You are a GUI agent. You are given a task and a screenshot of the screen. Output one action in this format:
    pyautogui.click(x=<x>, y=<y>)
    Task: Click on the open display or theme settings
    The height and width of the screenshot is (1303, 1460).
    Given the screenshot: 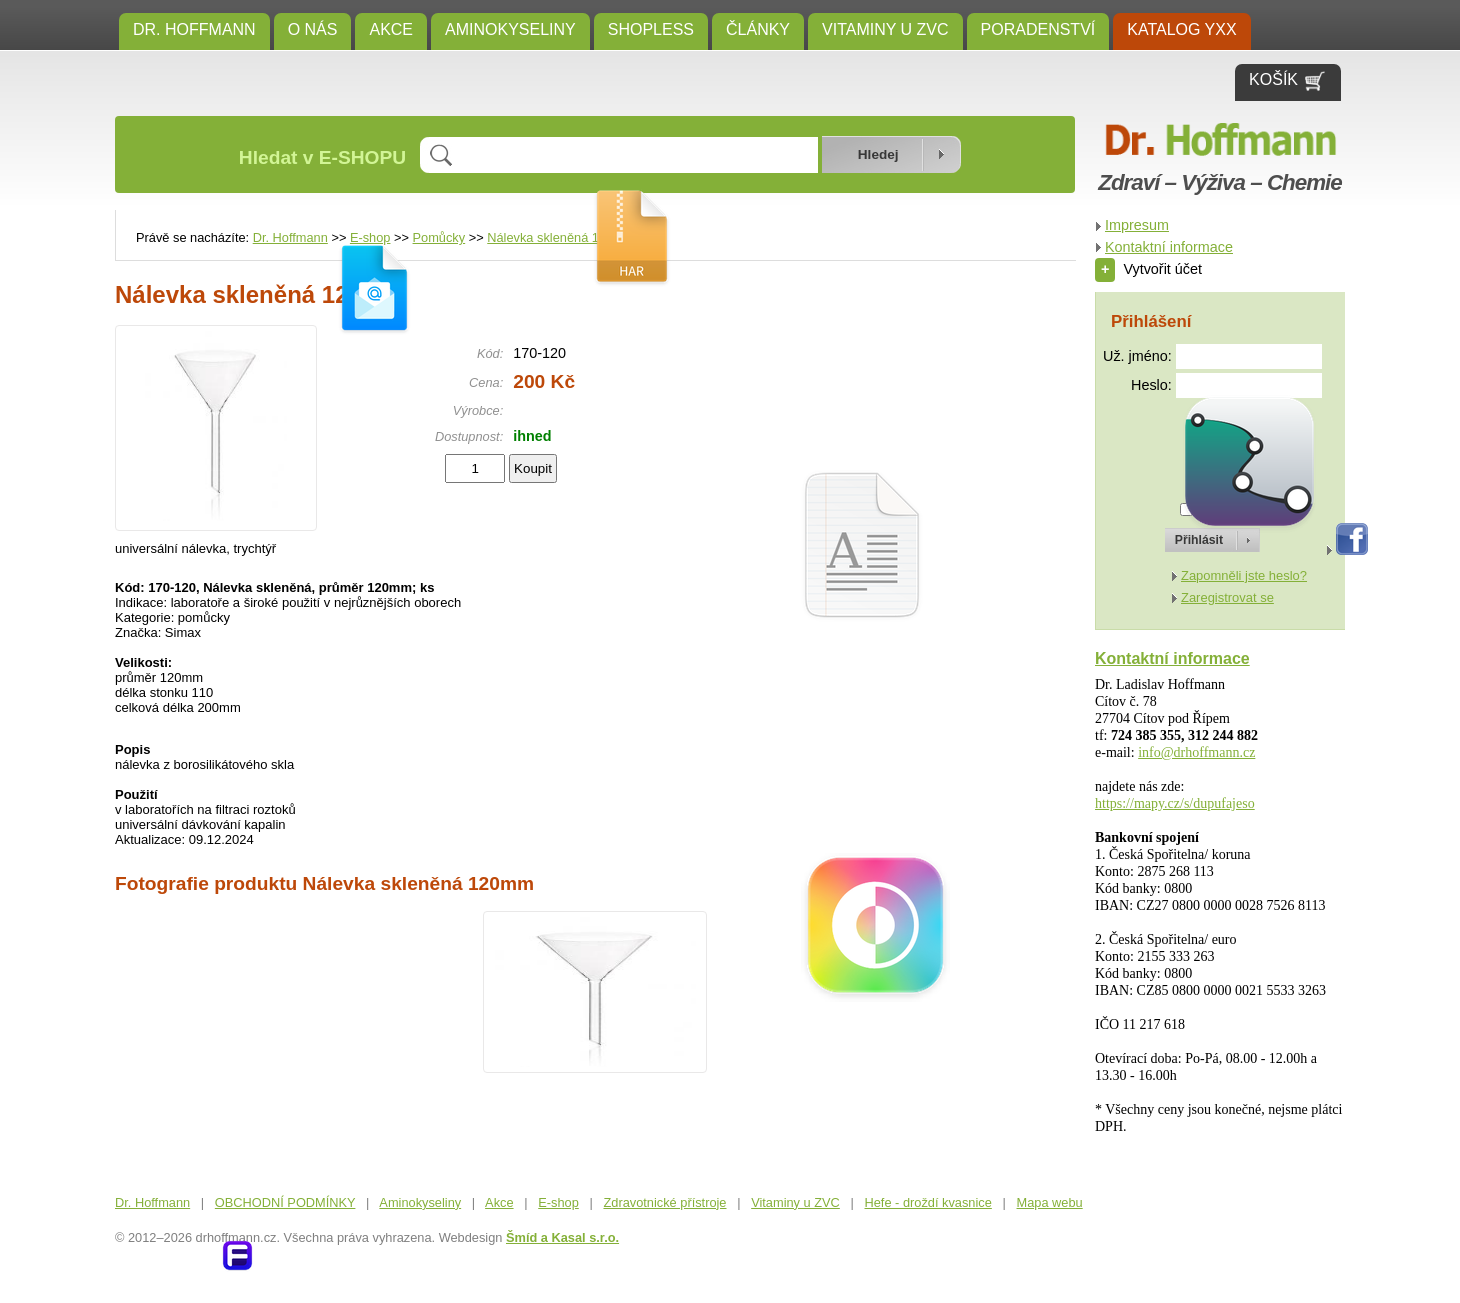 What is the action you would take?
    pyautogui.click(x=875, y=927)
    